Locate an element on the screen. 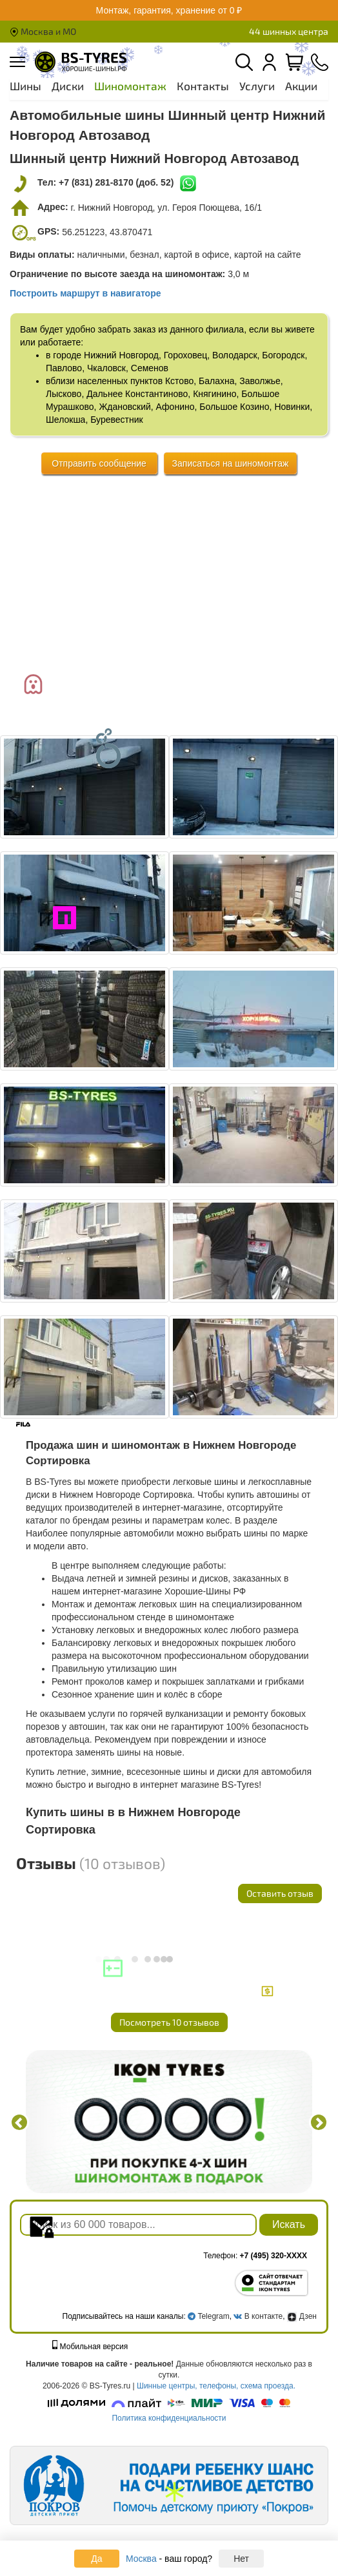  npm (node package manager) logo is located at coordinates (65, 918).